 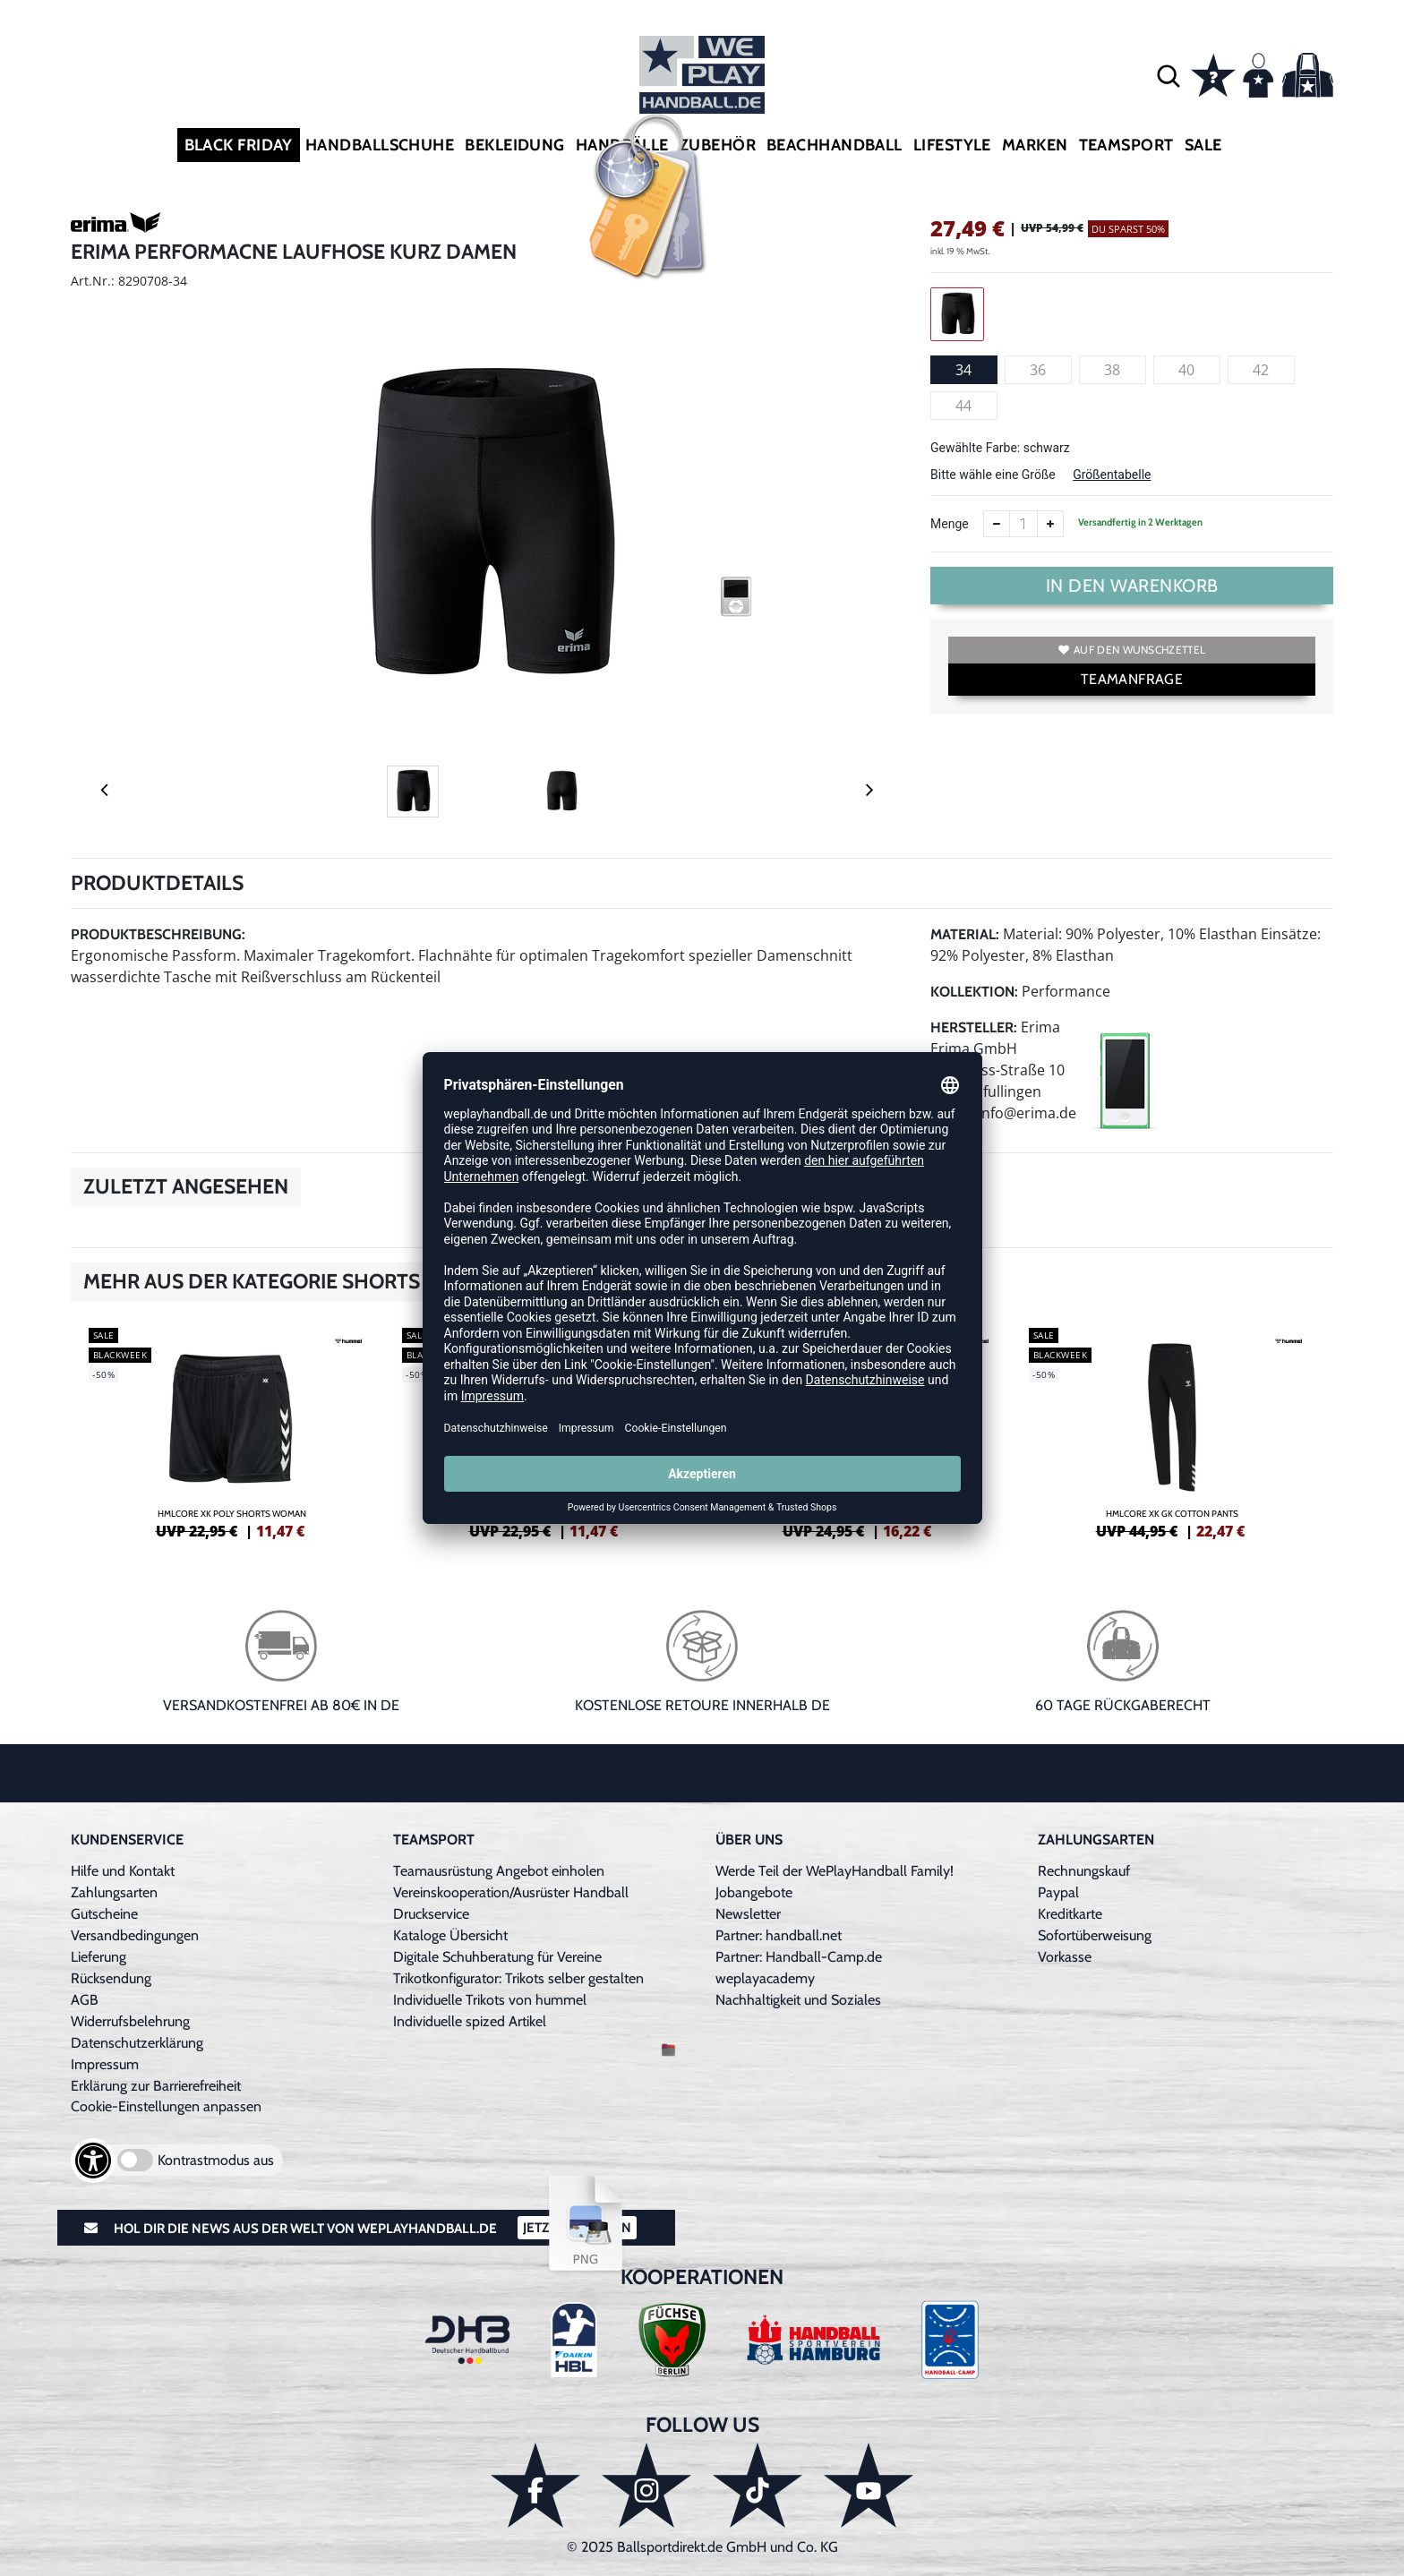 I want to click on iPod nano device connected, so click(x=736, y=587).